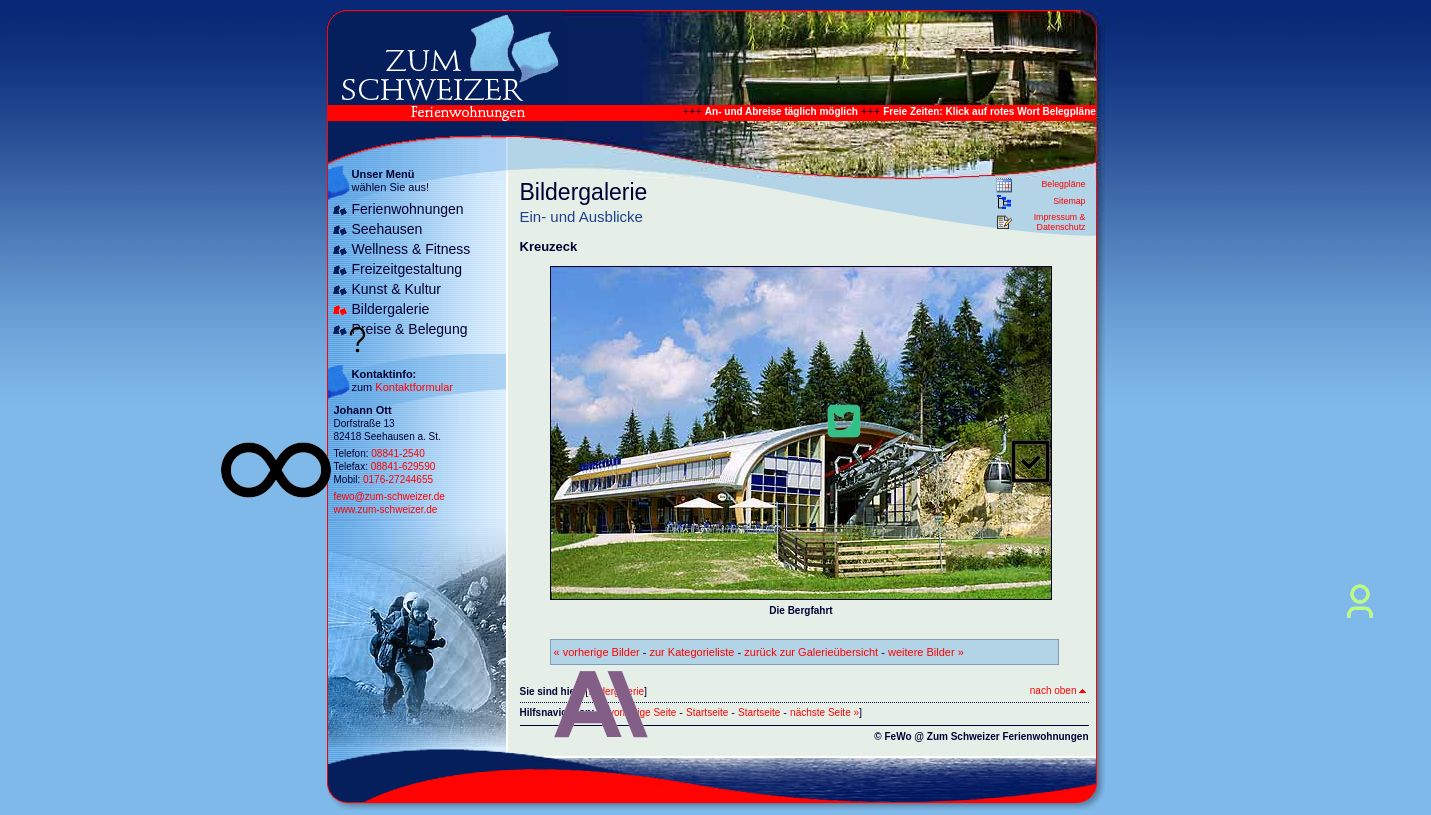 The height and width of the screenshot is (815, 1431). What do you see at coordinates (844, 421) in the screenshot?
I see `share to Twitter` at bounding box center [844, 421].